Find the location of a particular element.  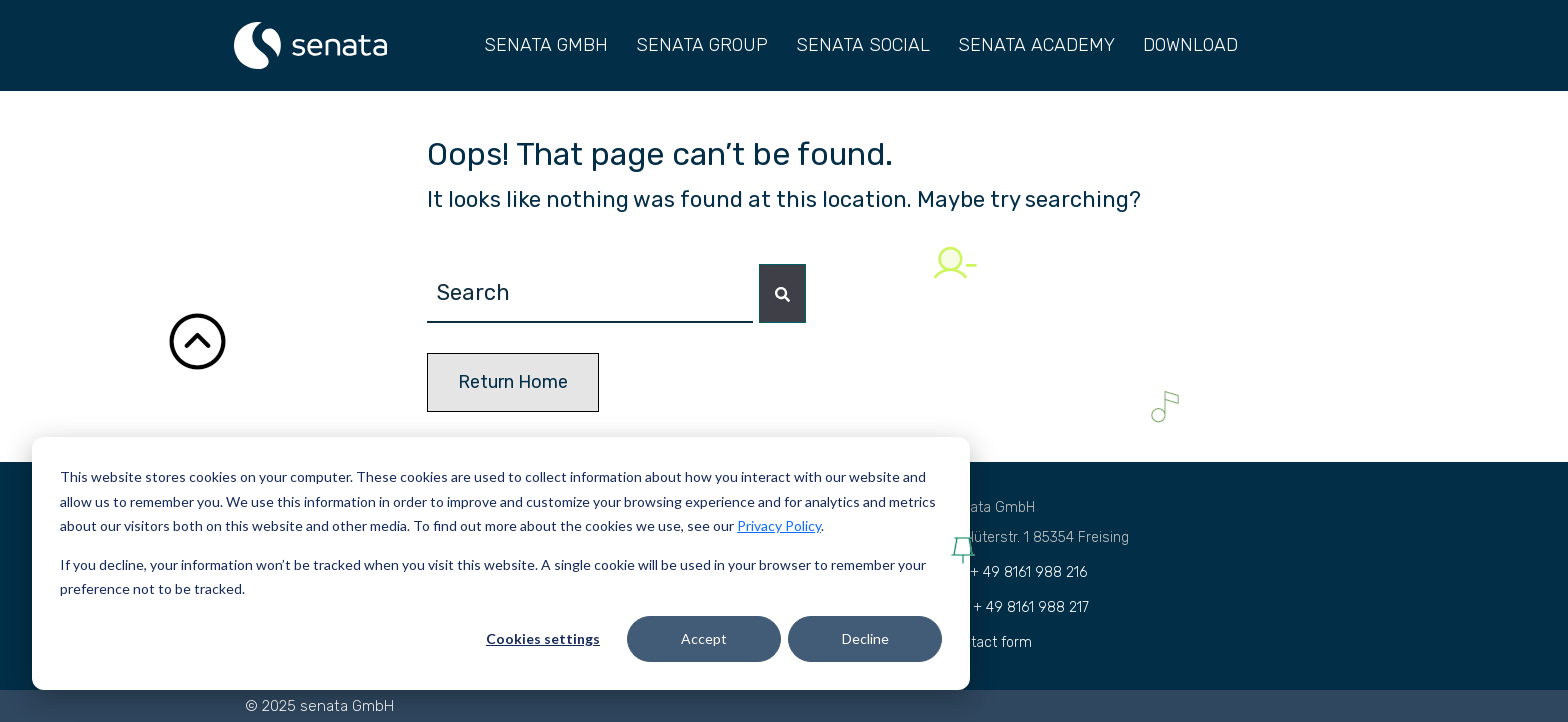

pin an item to keep it visible is located at coordinates (963, 549).